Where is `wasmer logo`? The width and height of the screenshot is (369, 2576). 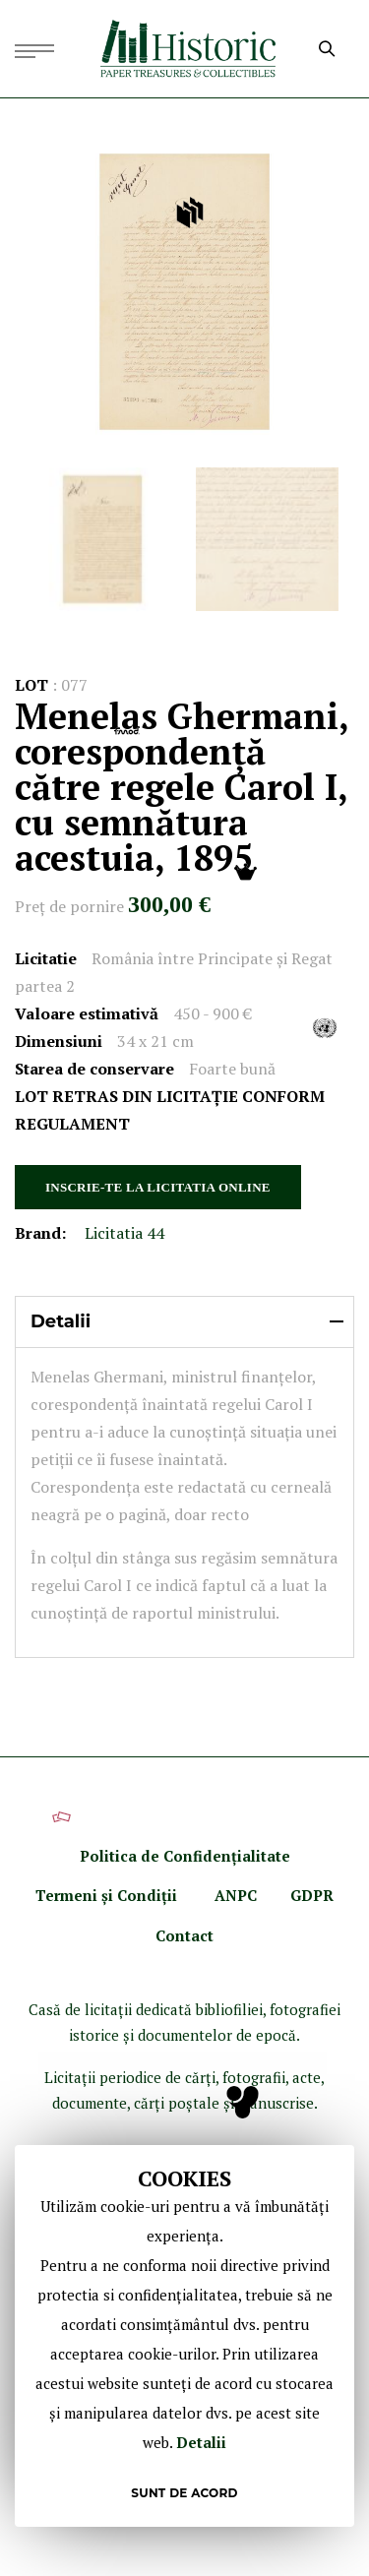 wasmer logo is located at coordinates (190, 213).